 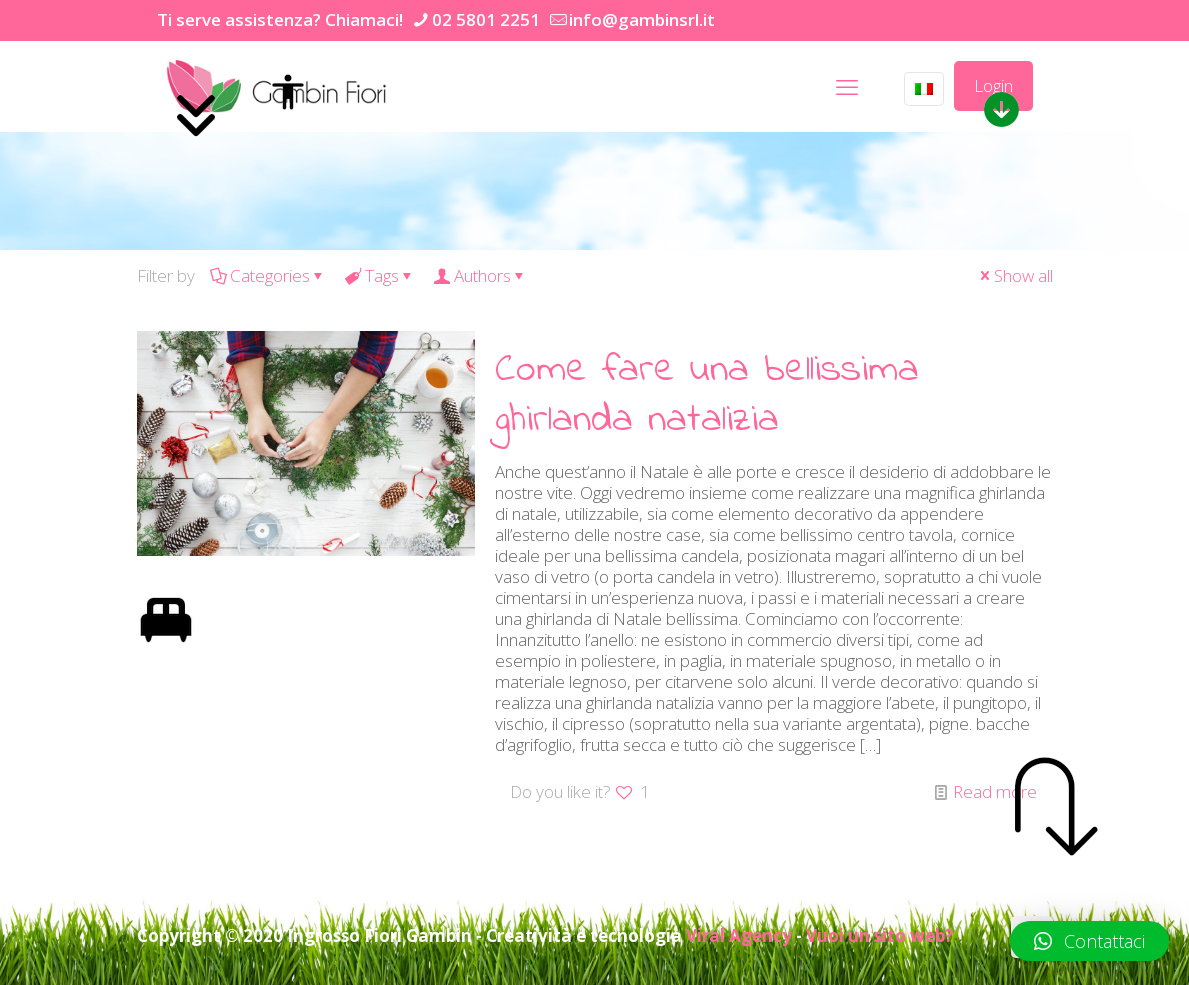 I want to click on scroll down or view more content, so click(x=196, y=114).